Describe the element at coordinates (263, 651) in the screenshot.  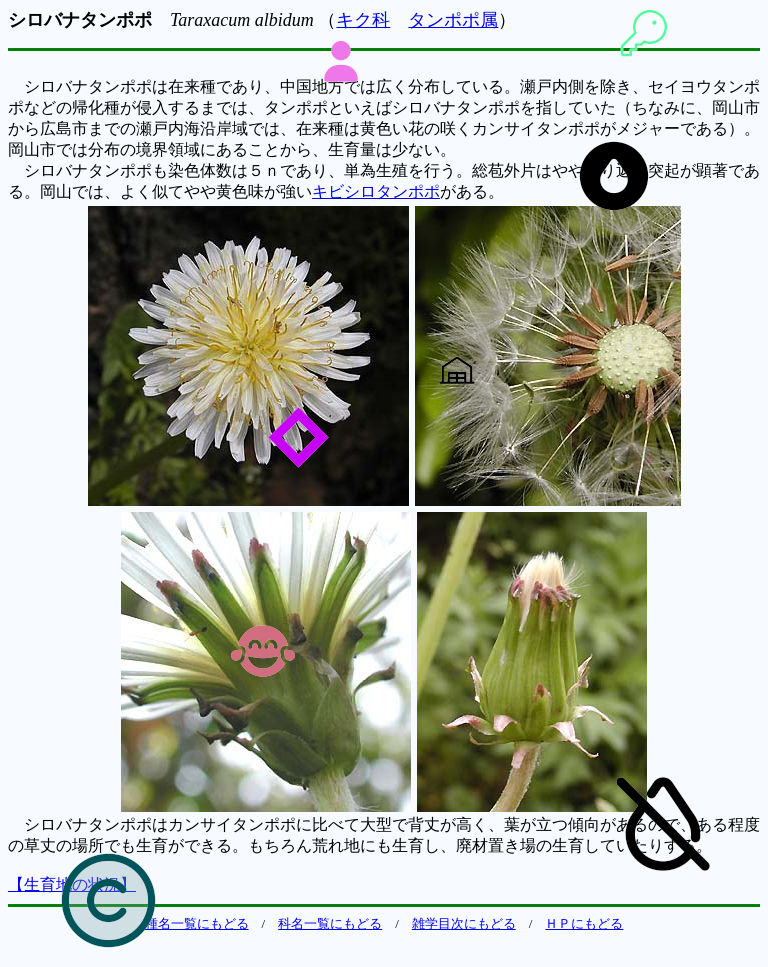
I see `react with laughing emoji` at that location.